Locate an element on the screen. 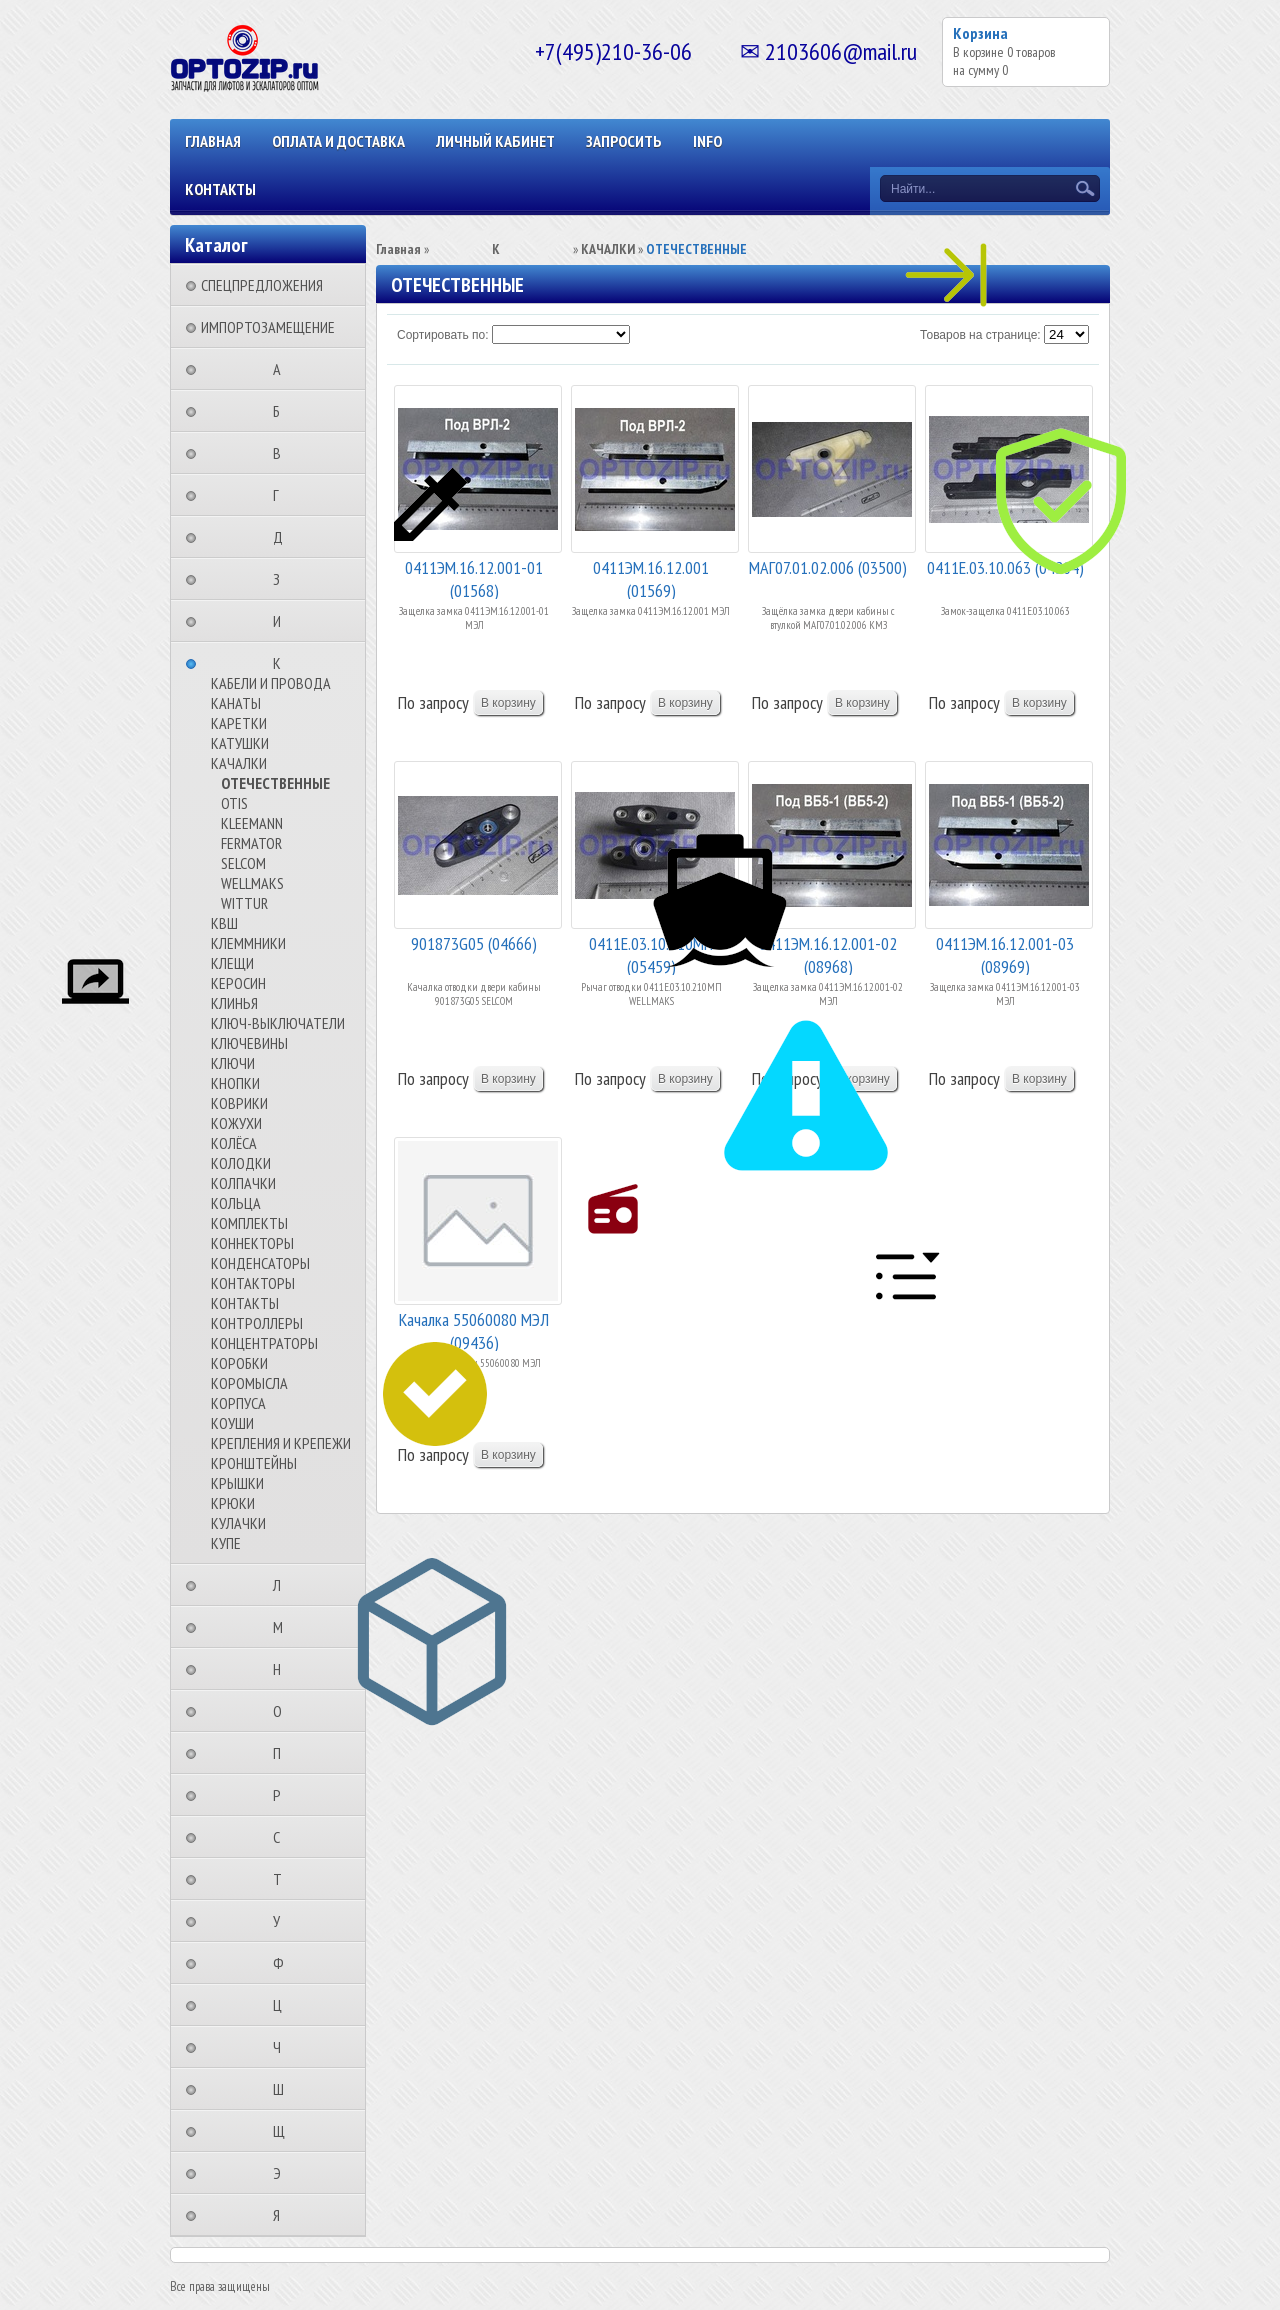 This screenshot has height=2310, width=1280. pick a color from the image using the eyedropper tool is located at coordinates (430, 505).